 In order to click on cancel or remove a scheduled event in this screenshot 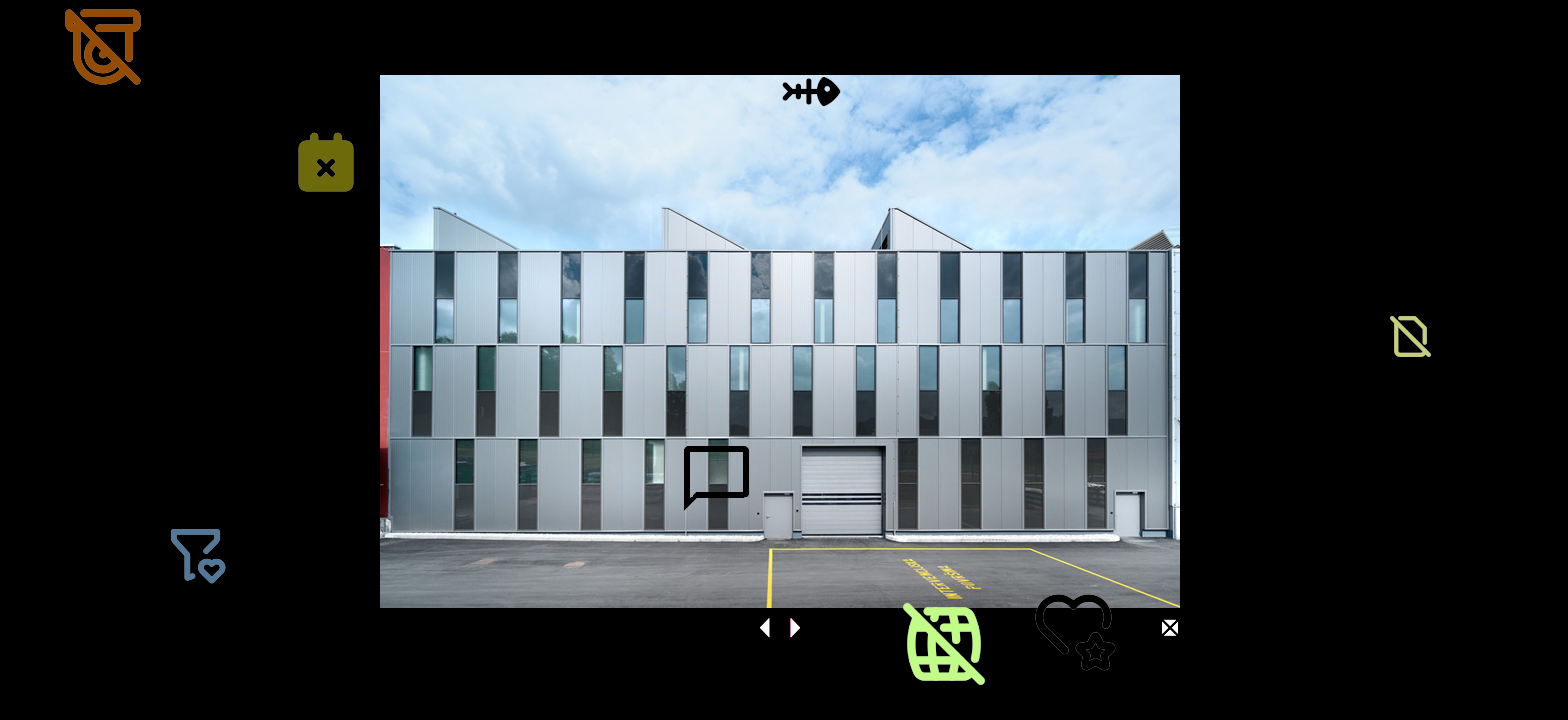, I will do `click(326, 164)`.